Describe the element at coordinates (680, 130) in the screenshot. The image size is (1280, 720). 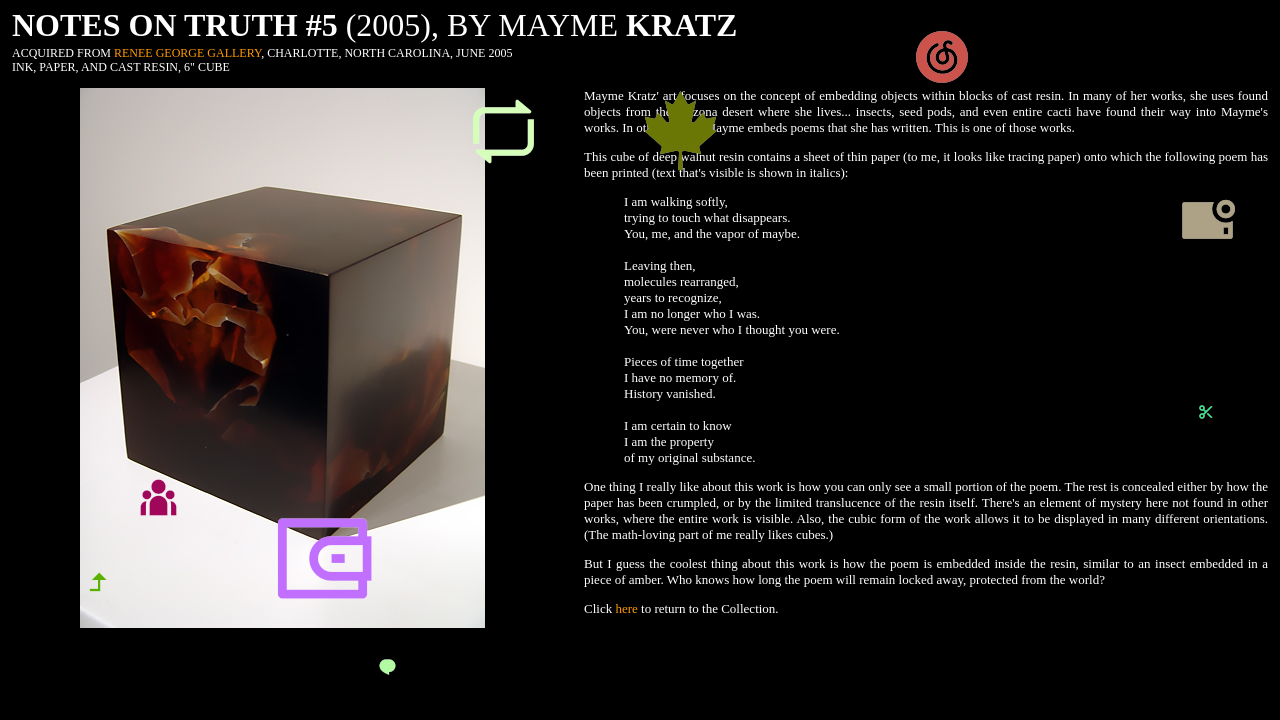
I see `represents Canada or Canadian content` at that location.